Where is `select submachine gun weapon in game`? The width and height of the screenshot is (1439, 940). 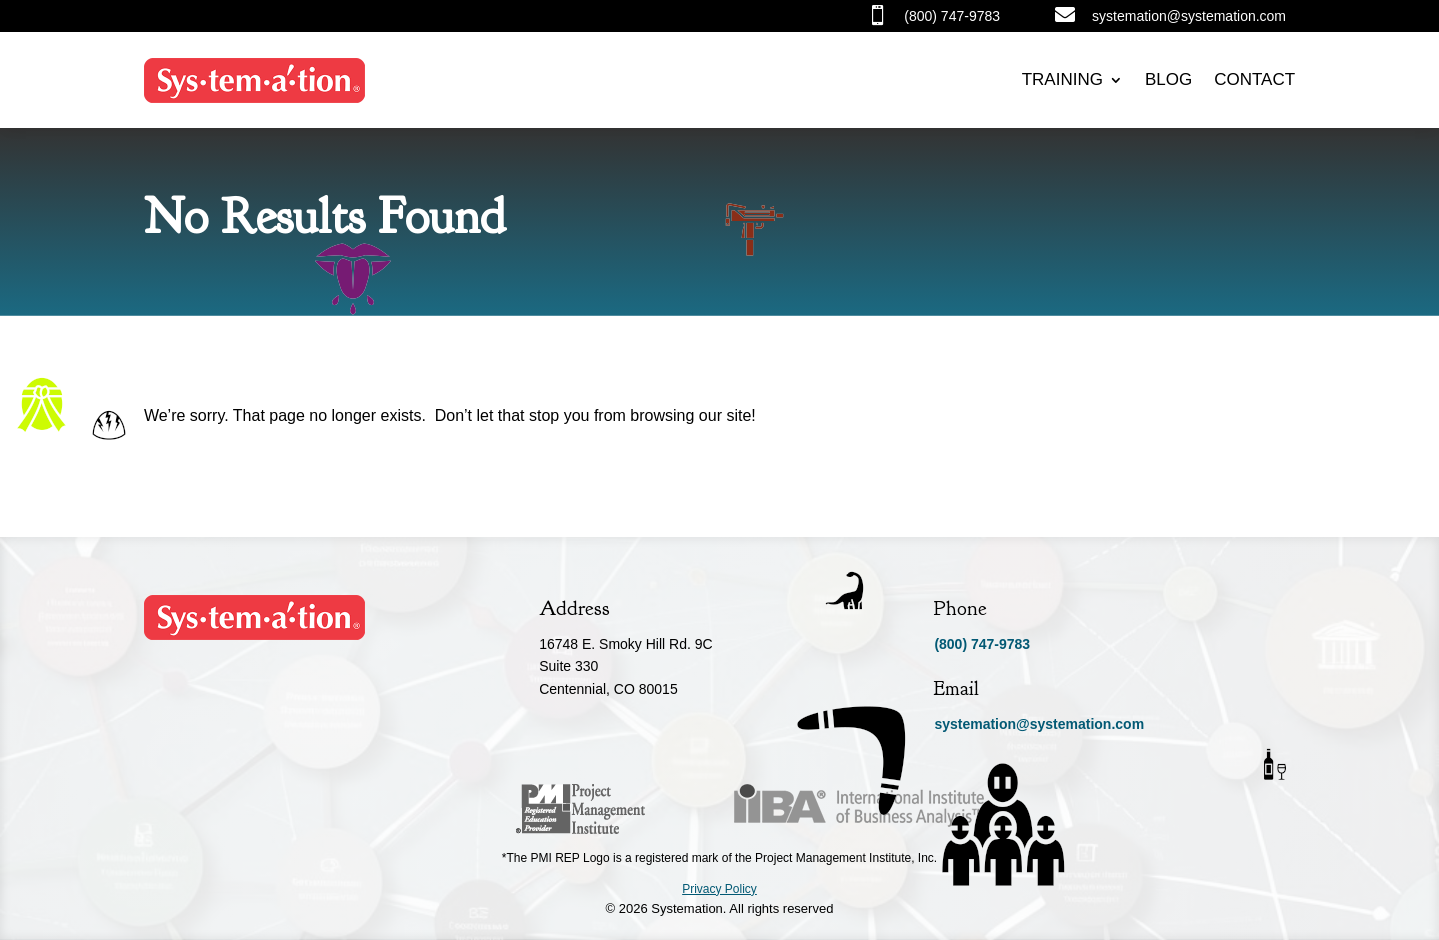
select submachine gun weapon in game is located at coordinates (754, 229).